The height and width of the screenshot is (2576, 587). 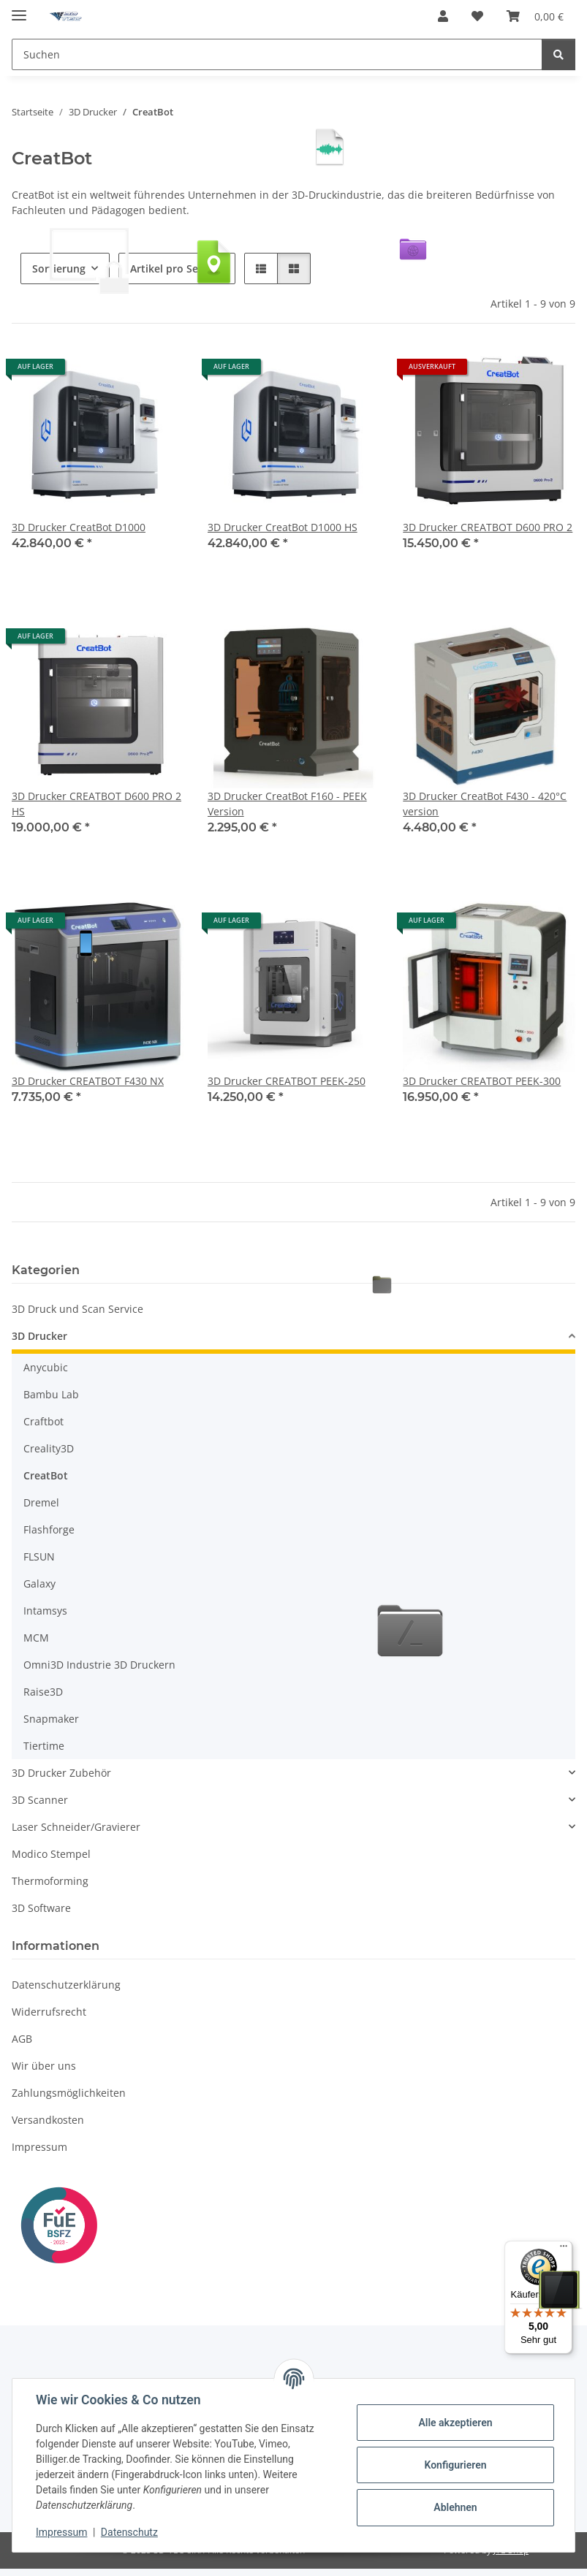 I want to click on audio file thumbnail in media browser, so click(x=330, y=148).